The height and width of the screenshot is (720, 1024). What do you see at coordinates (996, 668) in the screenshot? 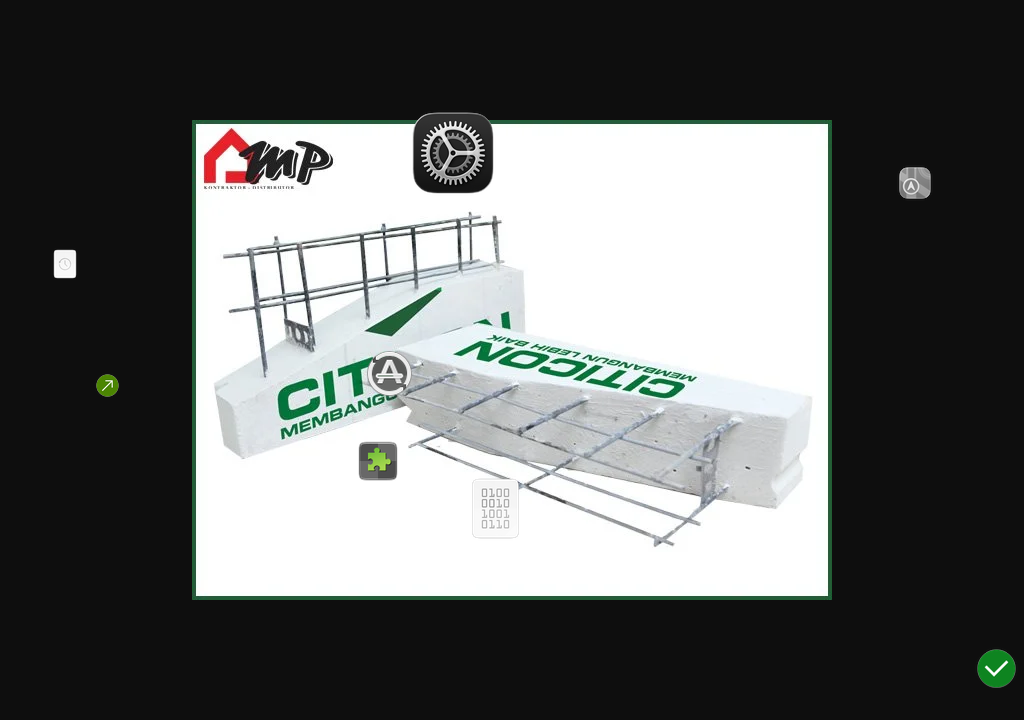
I see `indicates dropbox file is fully synced` at bounding box center [996, 668].